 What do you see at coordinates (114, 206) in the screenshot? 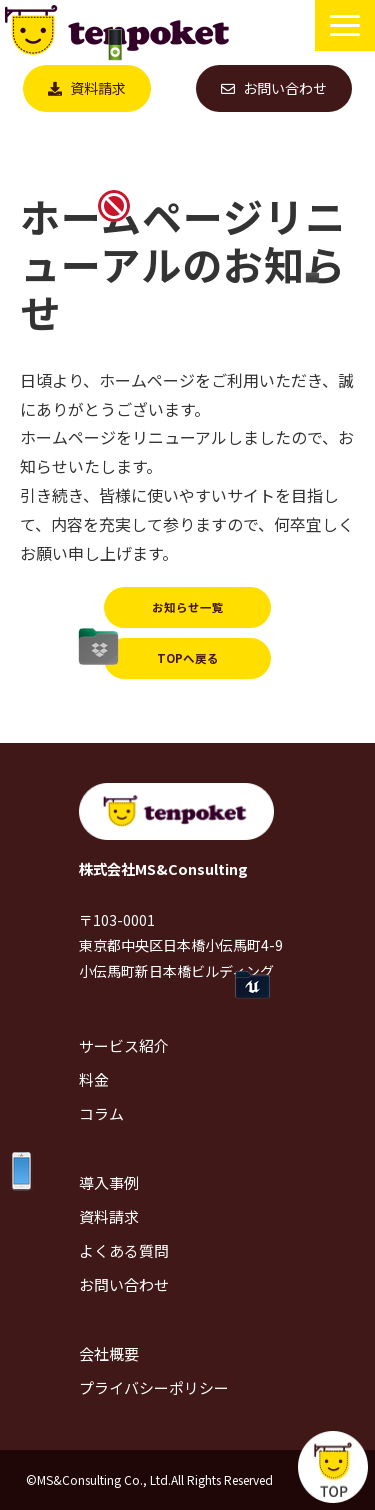
I see `remove a group or team` at bounding box center [114, 206].